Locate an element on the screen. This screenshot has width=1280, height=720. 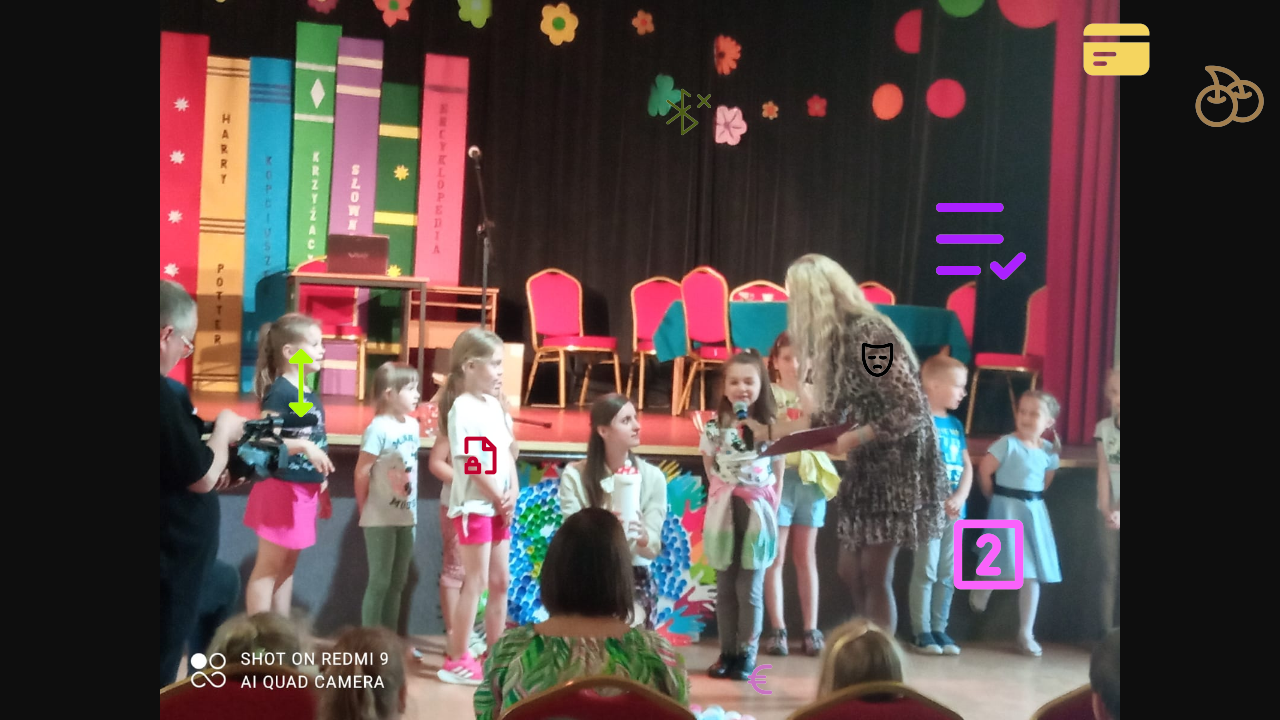
bluetooth is disabled or turned off is located at coordinates (686, 112).